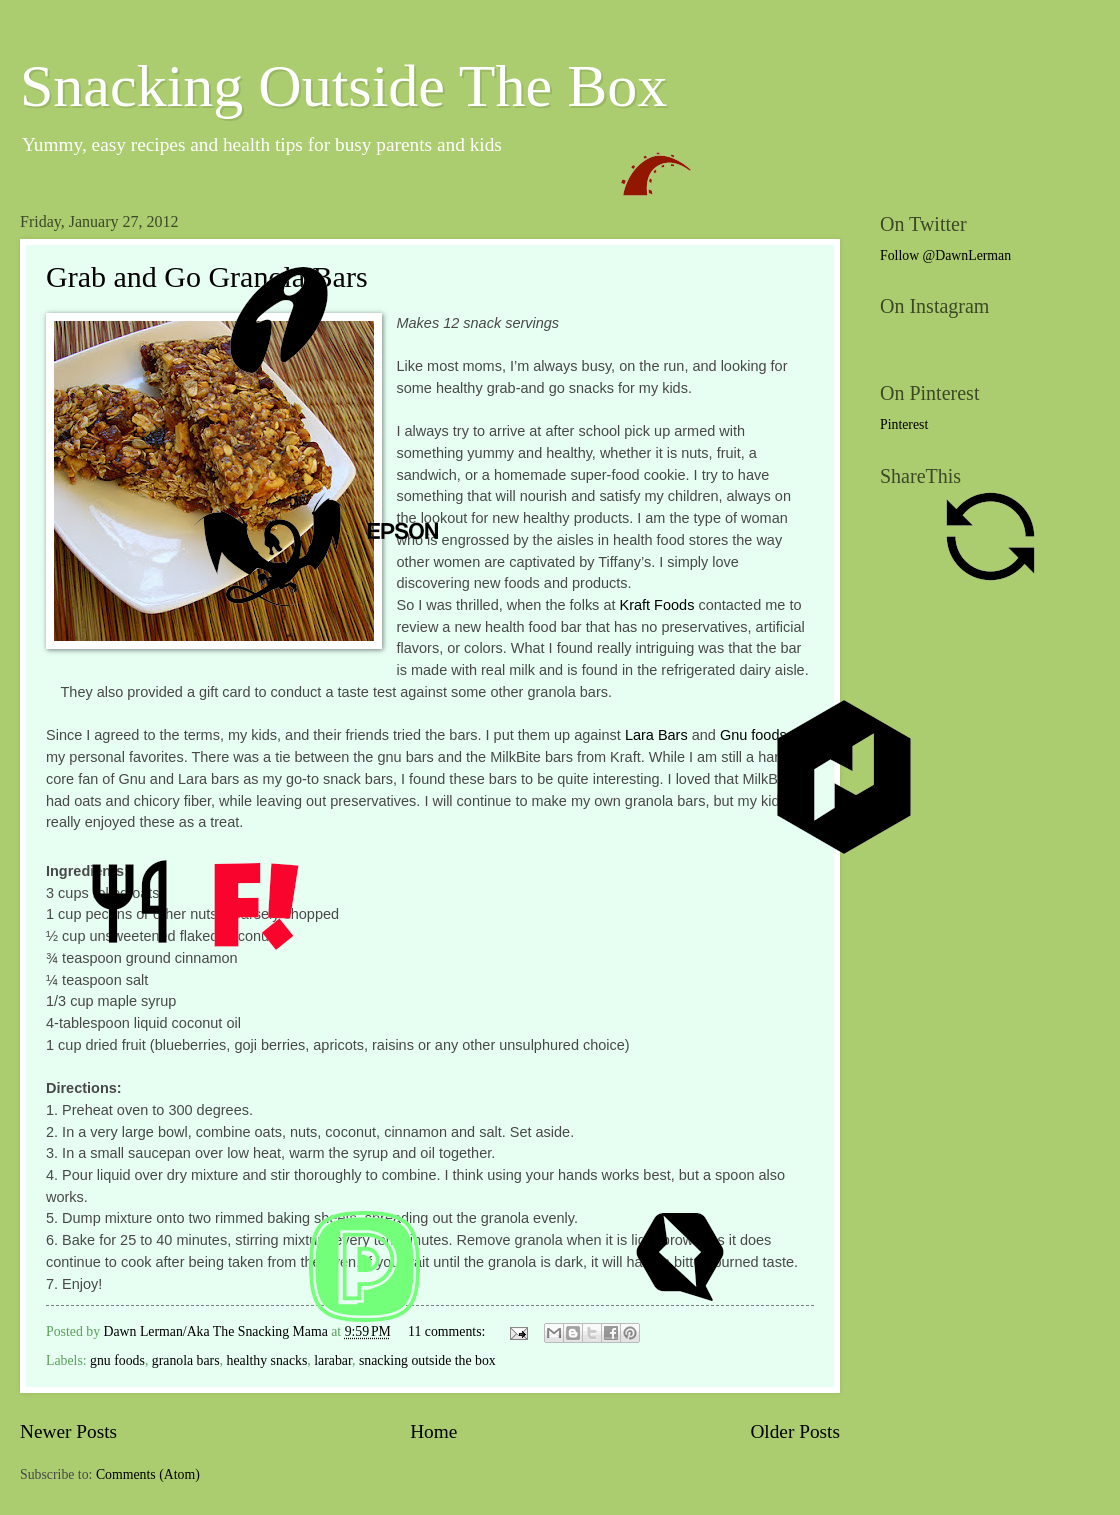 The height and width of the screenshot is (1515, 1120). Describe the element at coordinates (256, 906) in the screenshot. I see `Fritz! brand logo` at that location.